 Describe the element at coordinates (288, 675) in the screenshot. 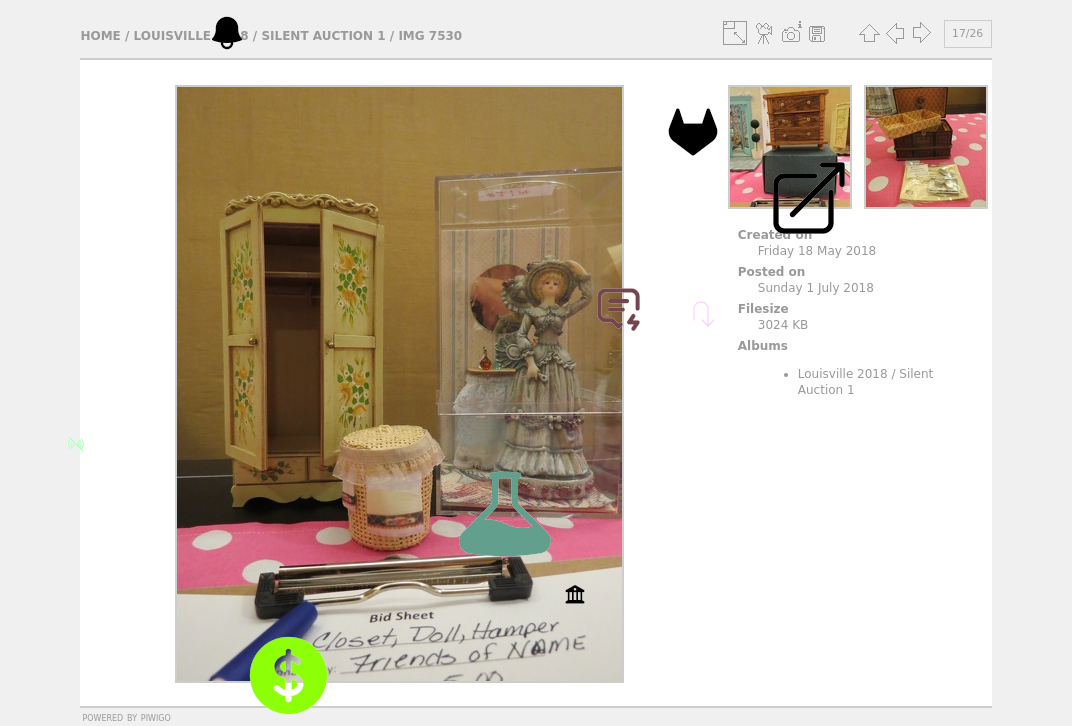

I see `view account balance or financial information` at that location.